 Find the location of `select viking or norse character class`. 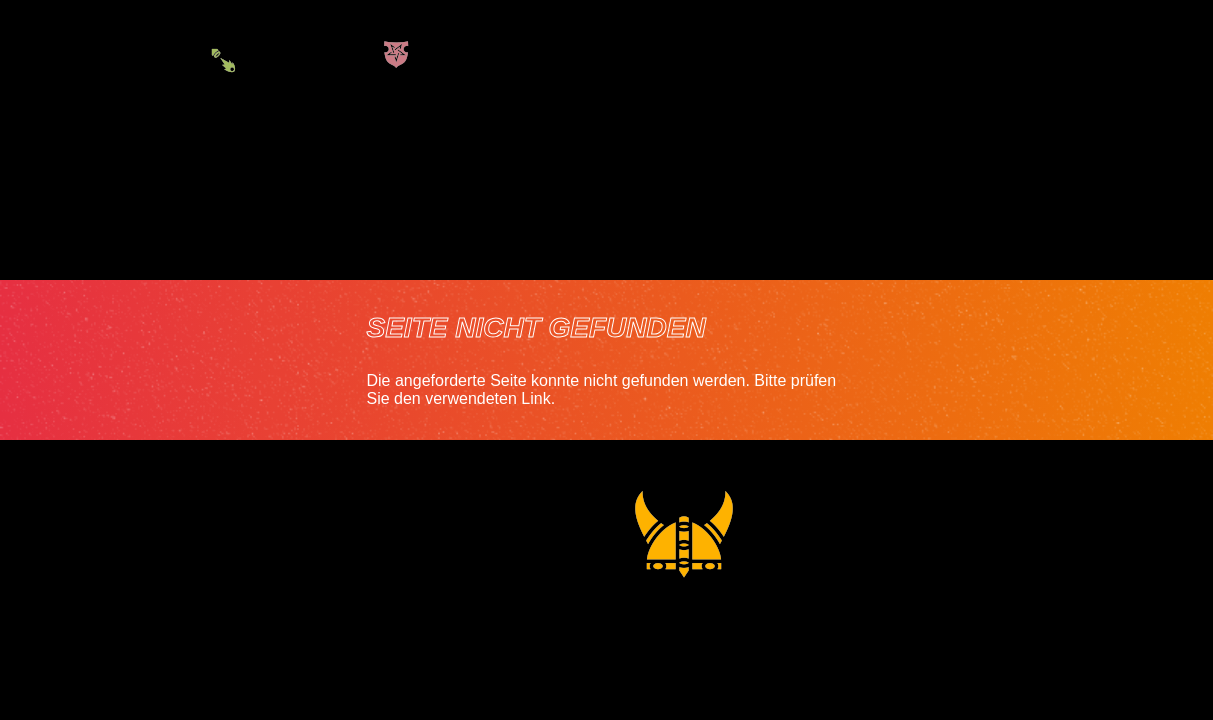

select viking or norse character class is located at coordinates (684, 532).